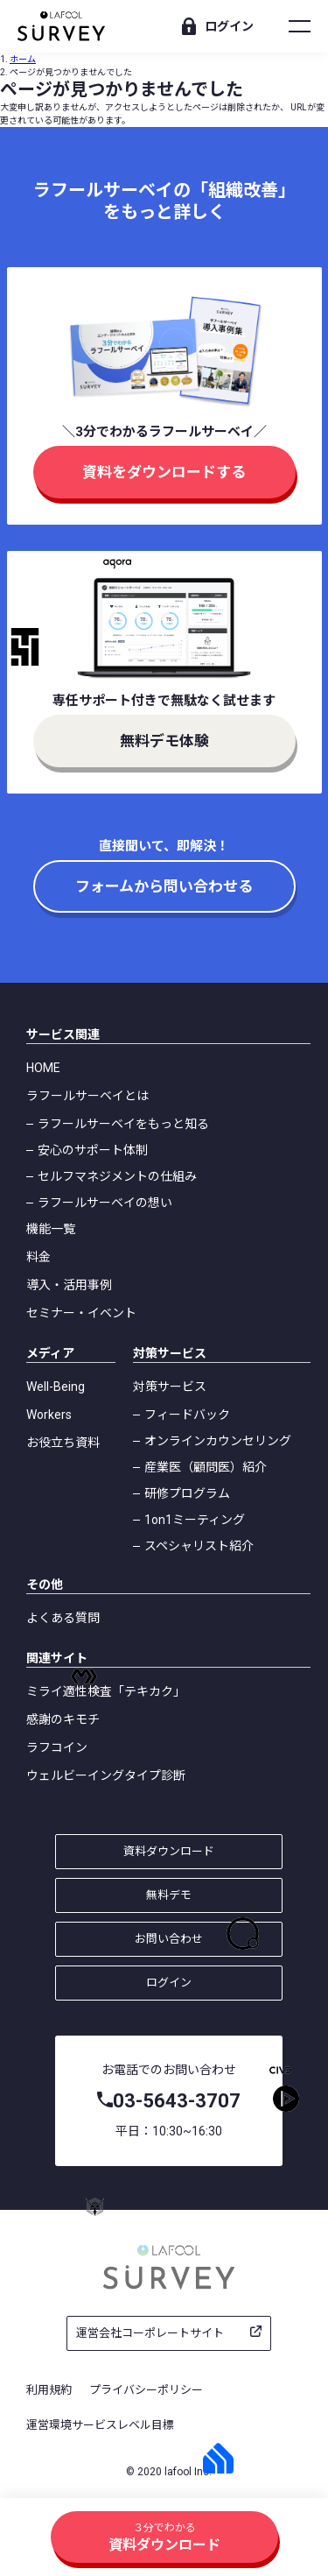 This screenshot has height=2576, width=328. What do you see at coordinates (117, 564) in the screenshot?
I see `agora brand logo` at bounding box center [117, 564].